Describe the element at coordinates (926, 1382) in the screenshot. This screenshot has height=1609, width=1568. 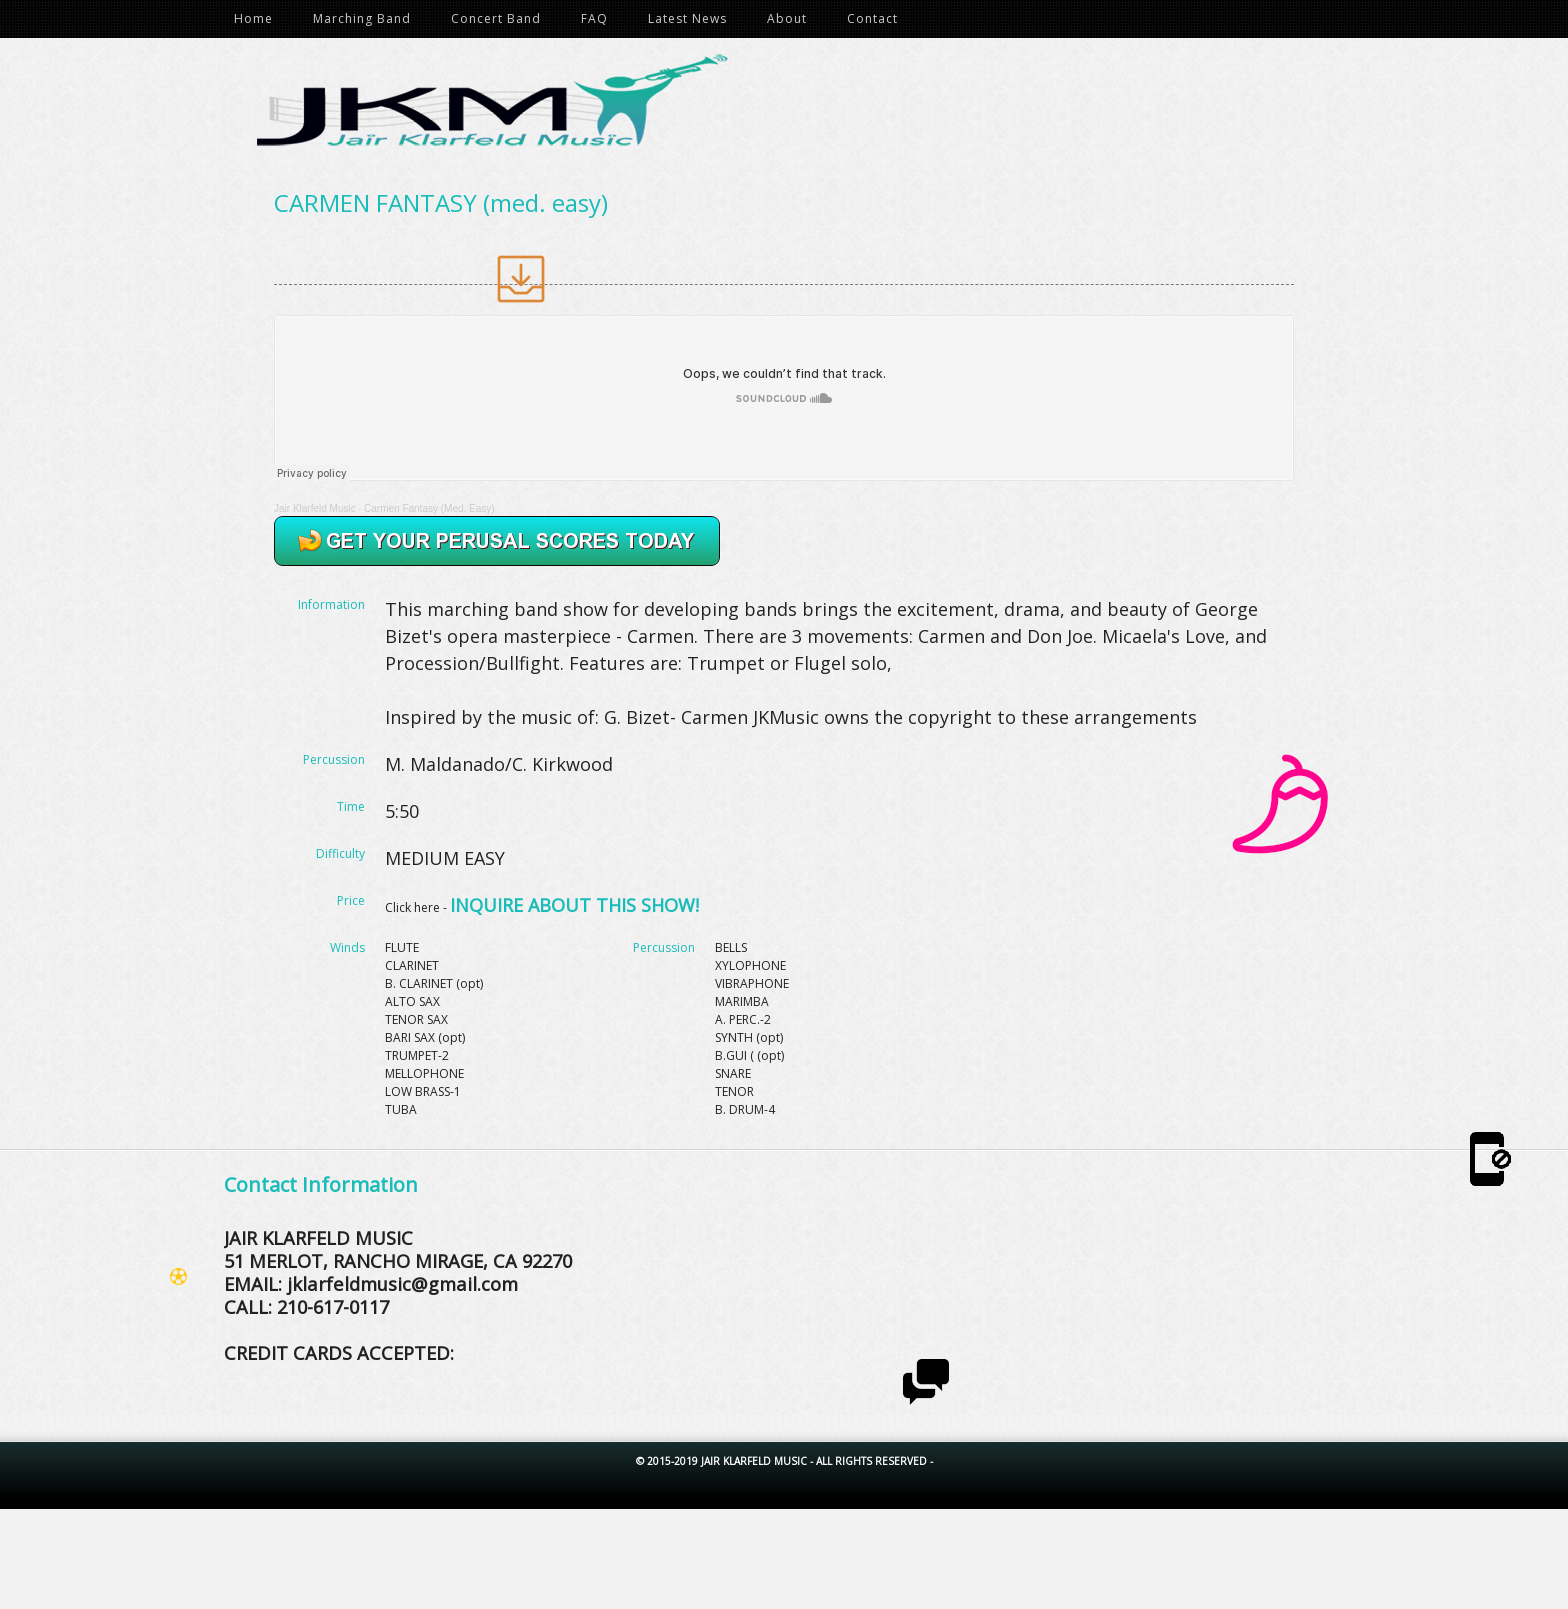
I see `open conversations or messages` at that location.